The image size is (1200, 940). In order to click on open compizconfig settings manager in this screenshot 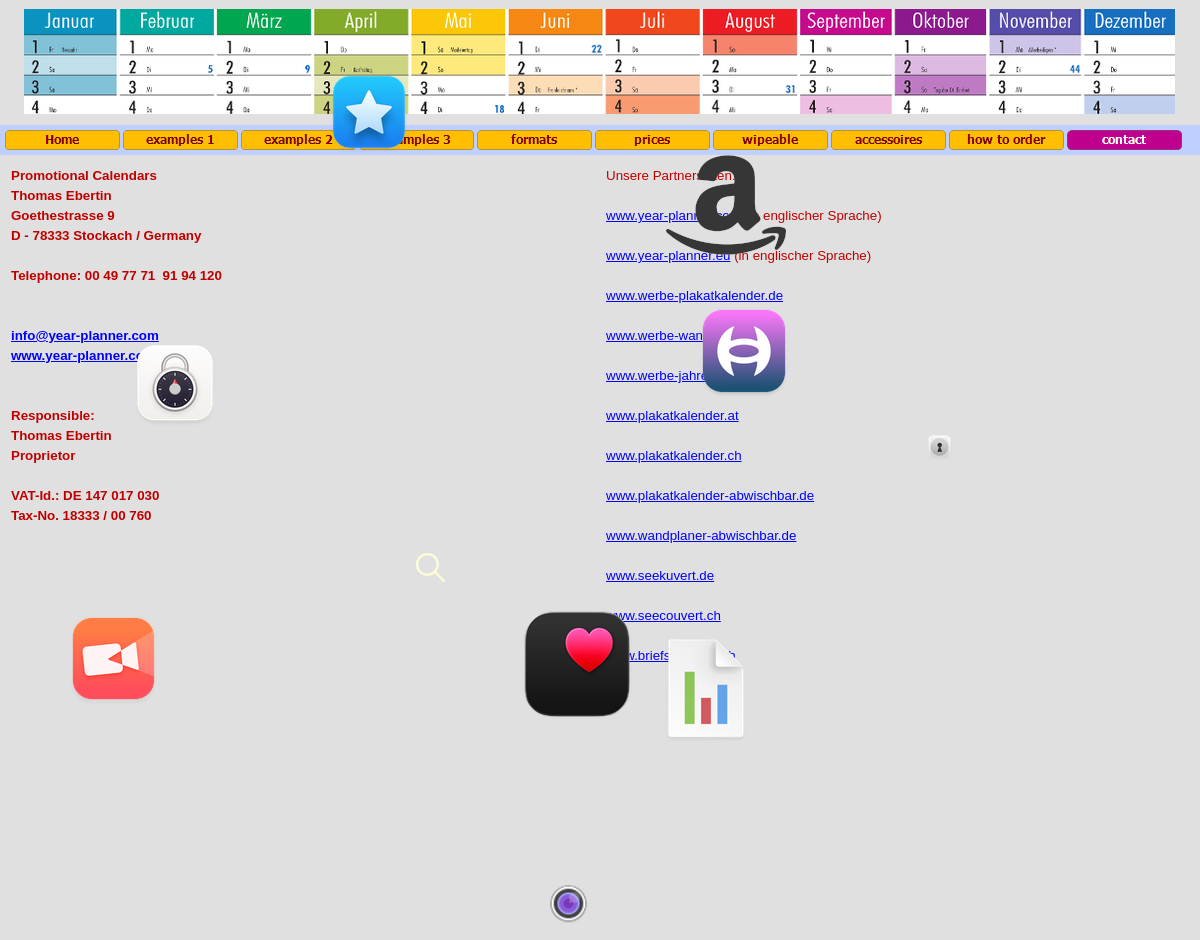, I will do `click(369, 112)`.